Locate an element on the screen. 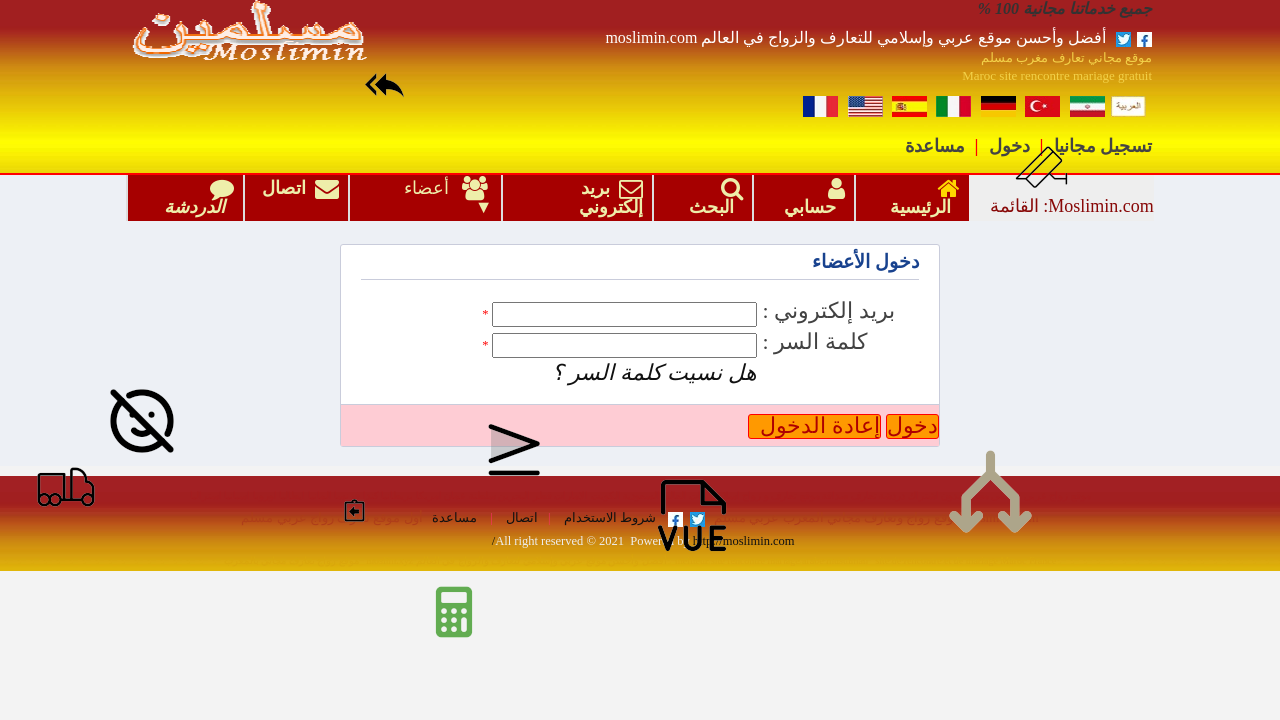 The height and width of the screenshot is (720, 1280). reply to all recipients of a message is located at coordinates (384, 84).